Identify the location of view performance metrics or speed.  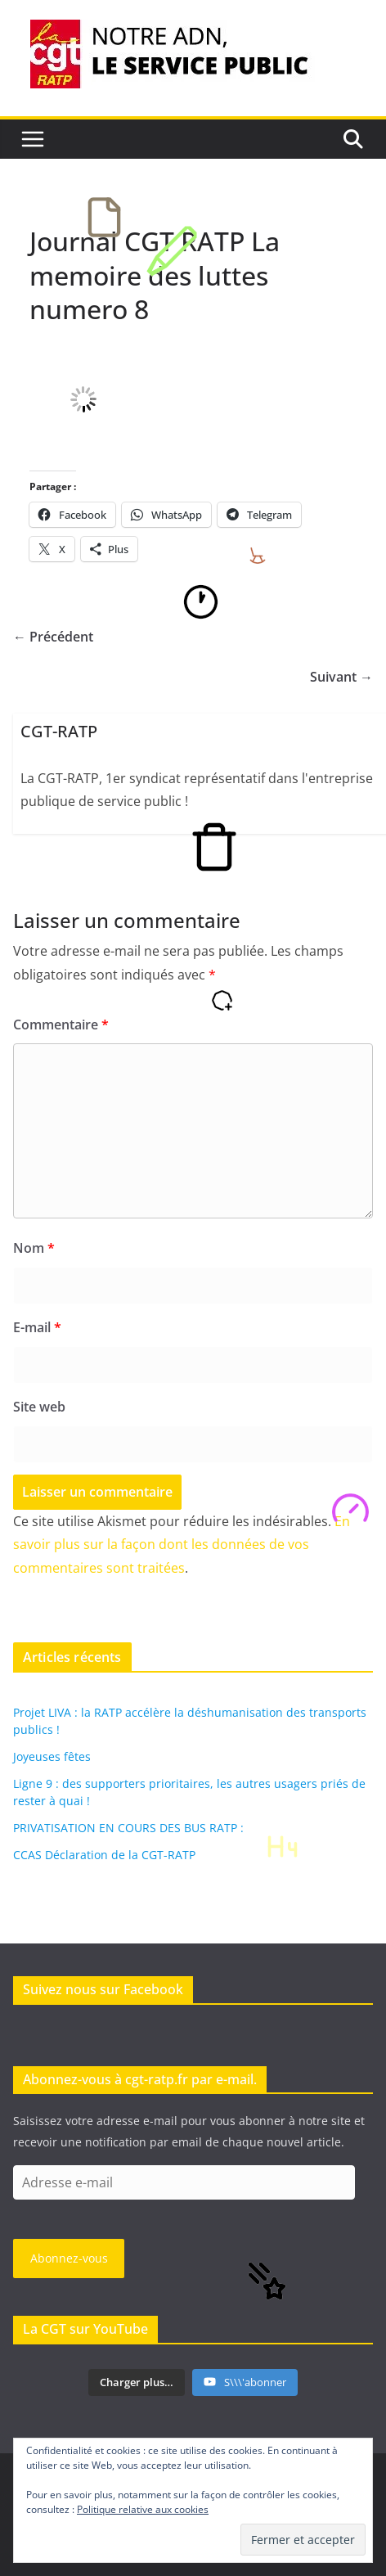
(350, 1508).